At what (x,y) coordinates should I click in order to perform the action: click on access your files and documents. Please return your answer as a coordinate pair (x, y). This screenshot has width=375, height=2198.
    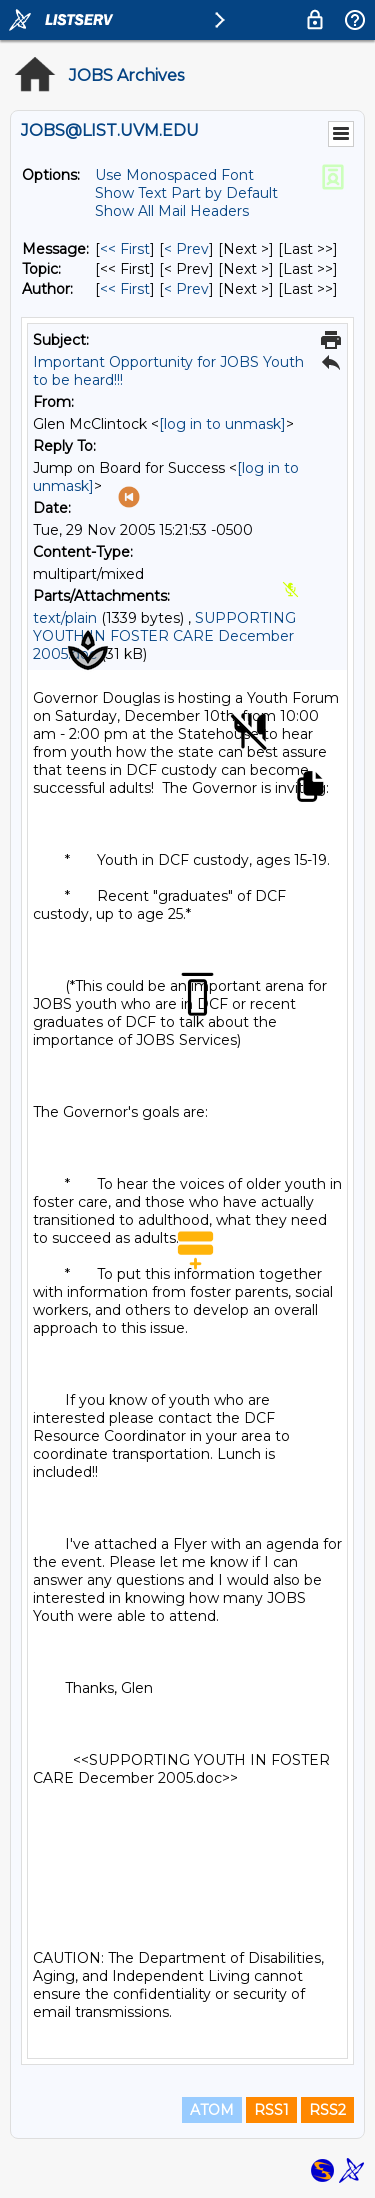
    Looking at the image, I should click on (309, 786).